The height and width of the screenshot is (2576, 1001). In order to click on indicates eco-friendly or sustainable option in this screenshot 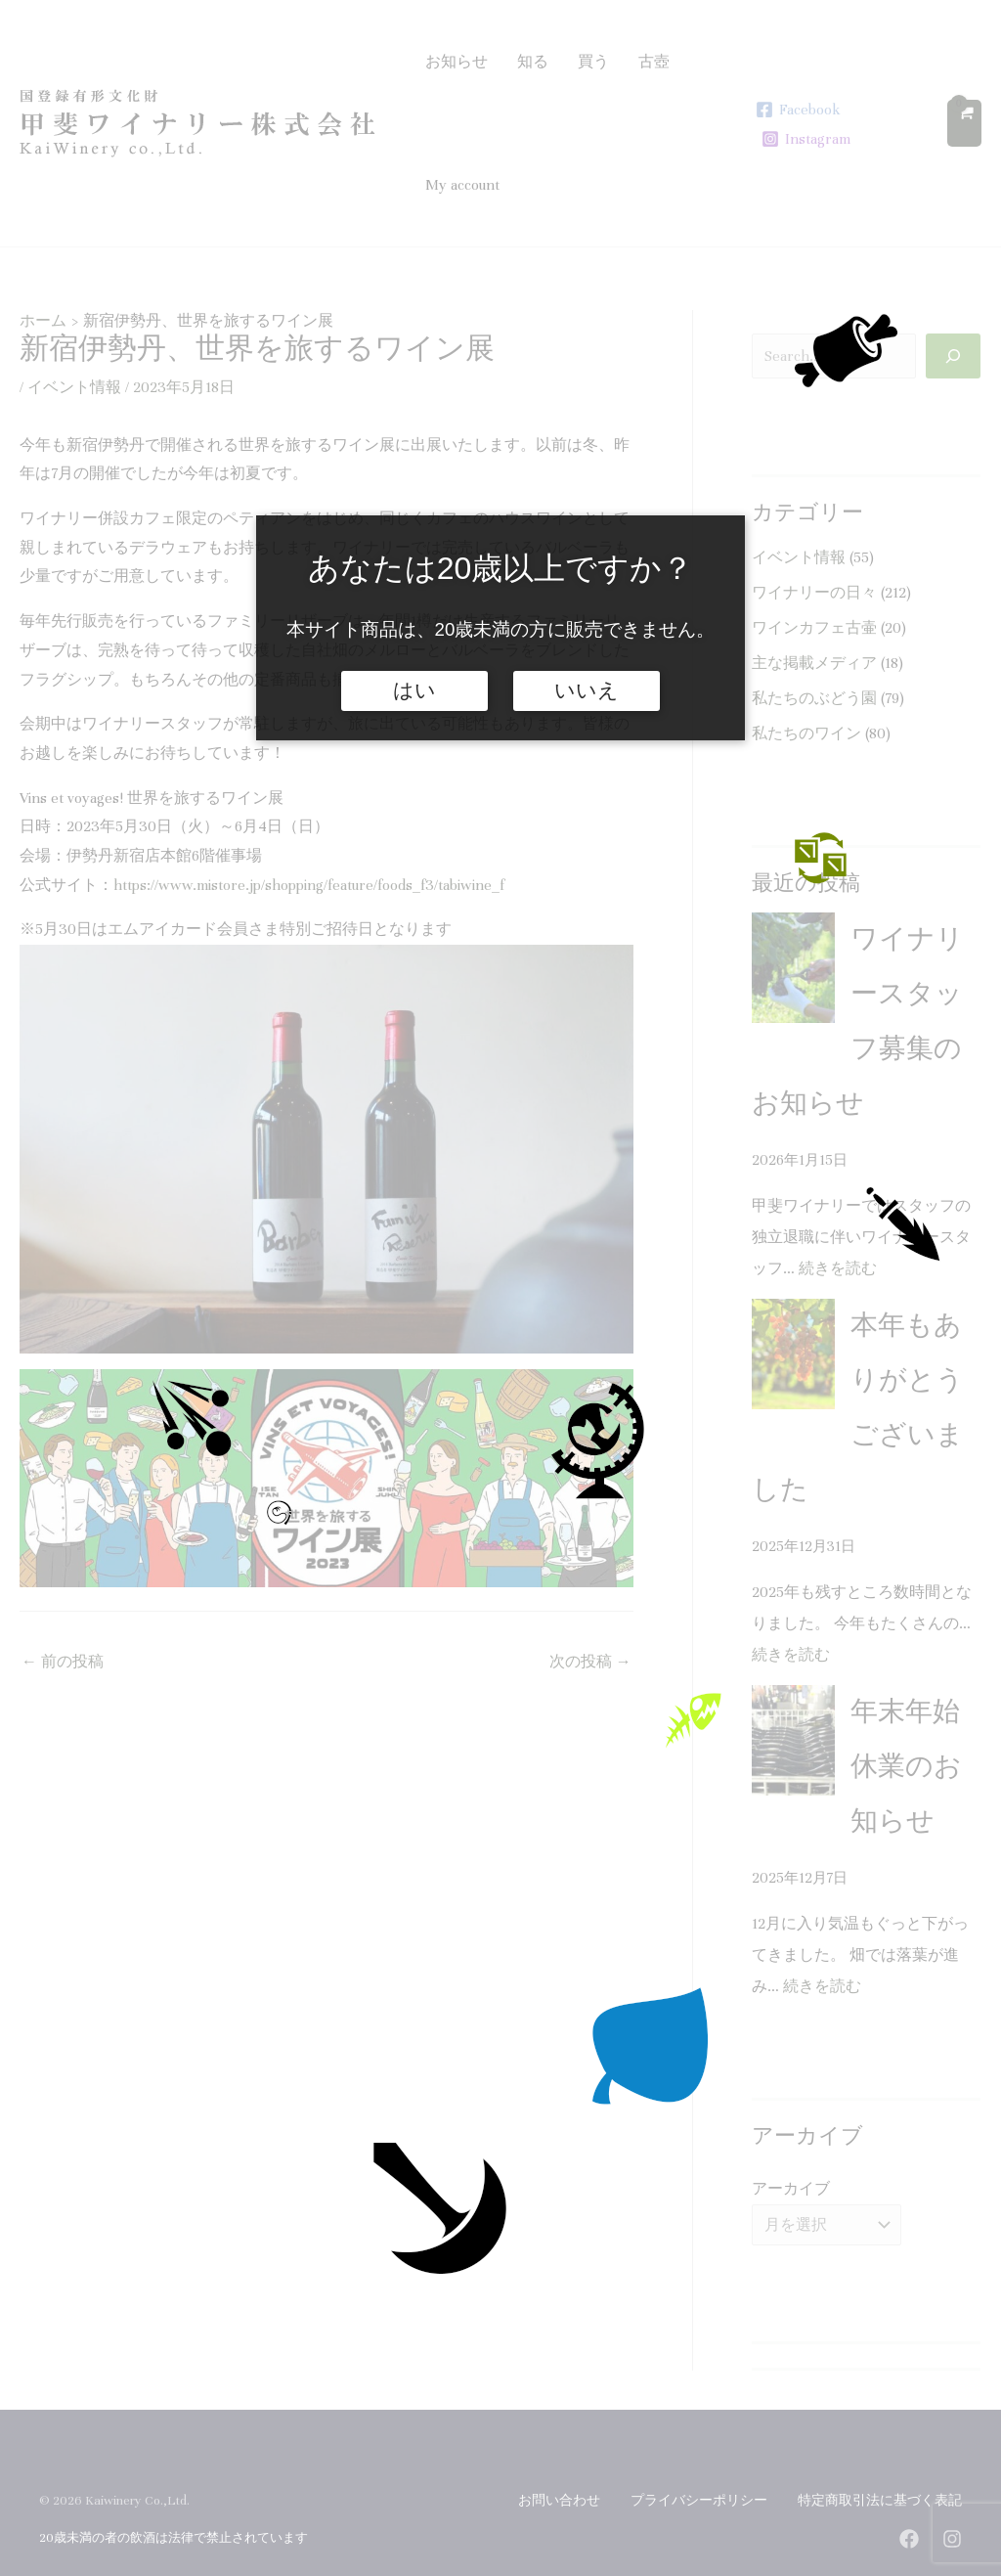, I will do `click(650, 2046)`.